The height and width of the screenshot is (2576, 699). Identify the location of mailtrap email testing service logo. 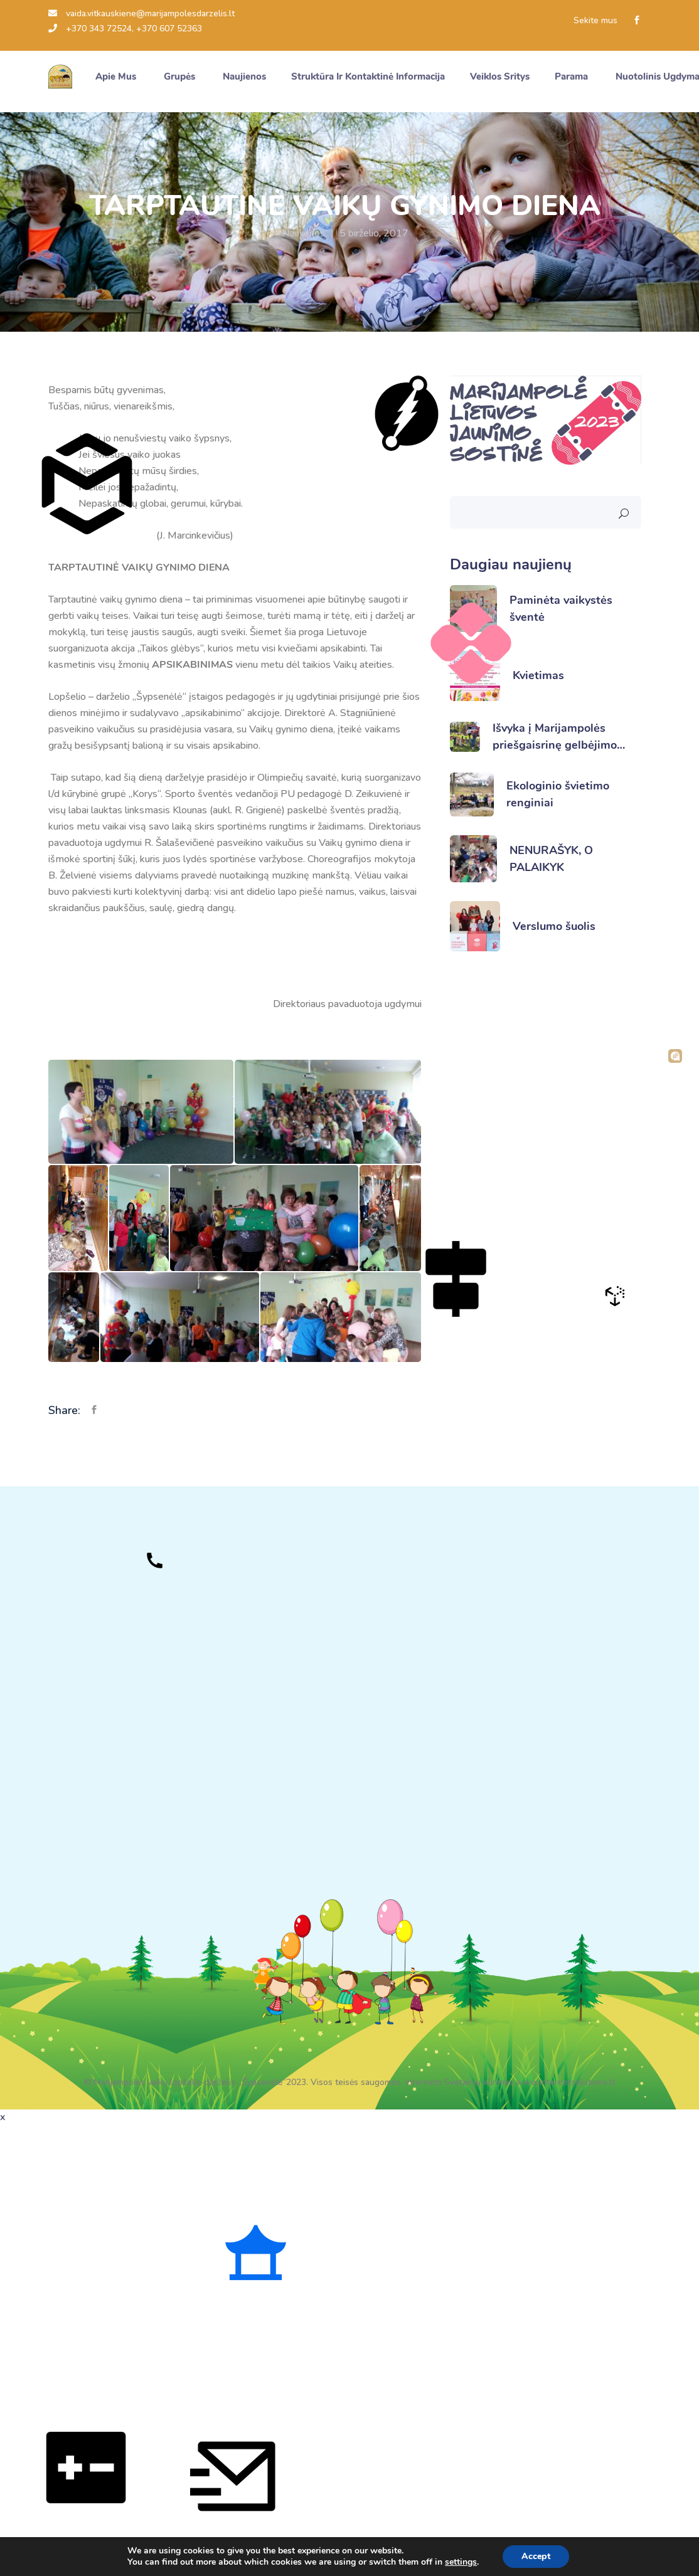
(87, 483).